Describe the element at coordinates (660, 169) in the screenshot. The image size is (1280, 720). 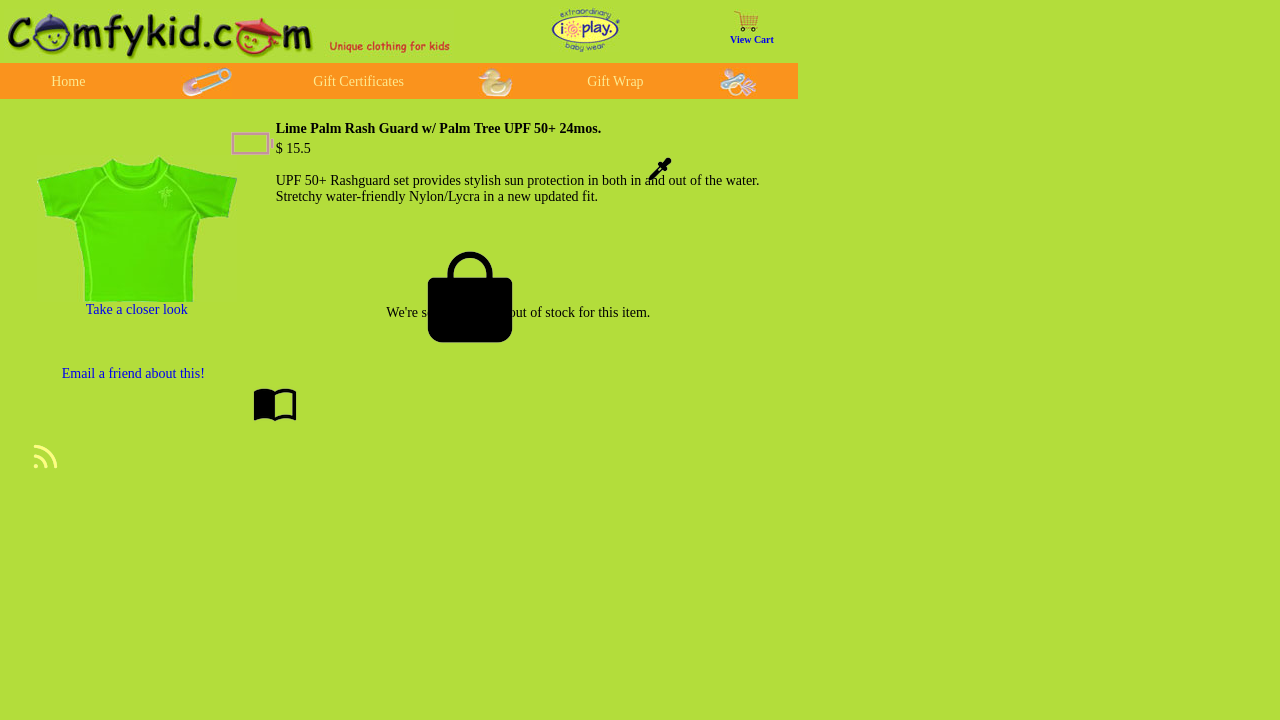
I see `pick a color from the screen` at that location.